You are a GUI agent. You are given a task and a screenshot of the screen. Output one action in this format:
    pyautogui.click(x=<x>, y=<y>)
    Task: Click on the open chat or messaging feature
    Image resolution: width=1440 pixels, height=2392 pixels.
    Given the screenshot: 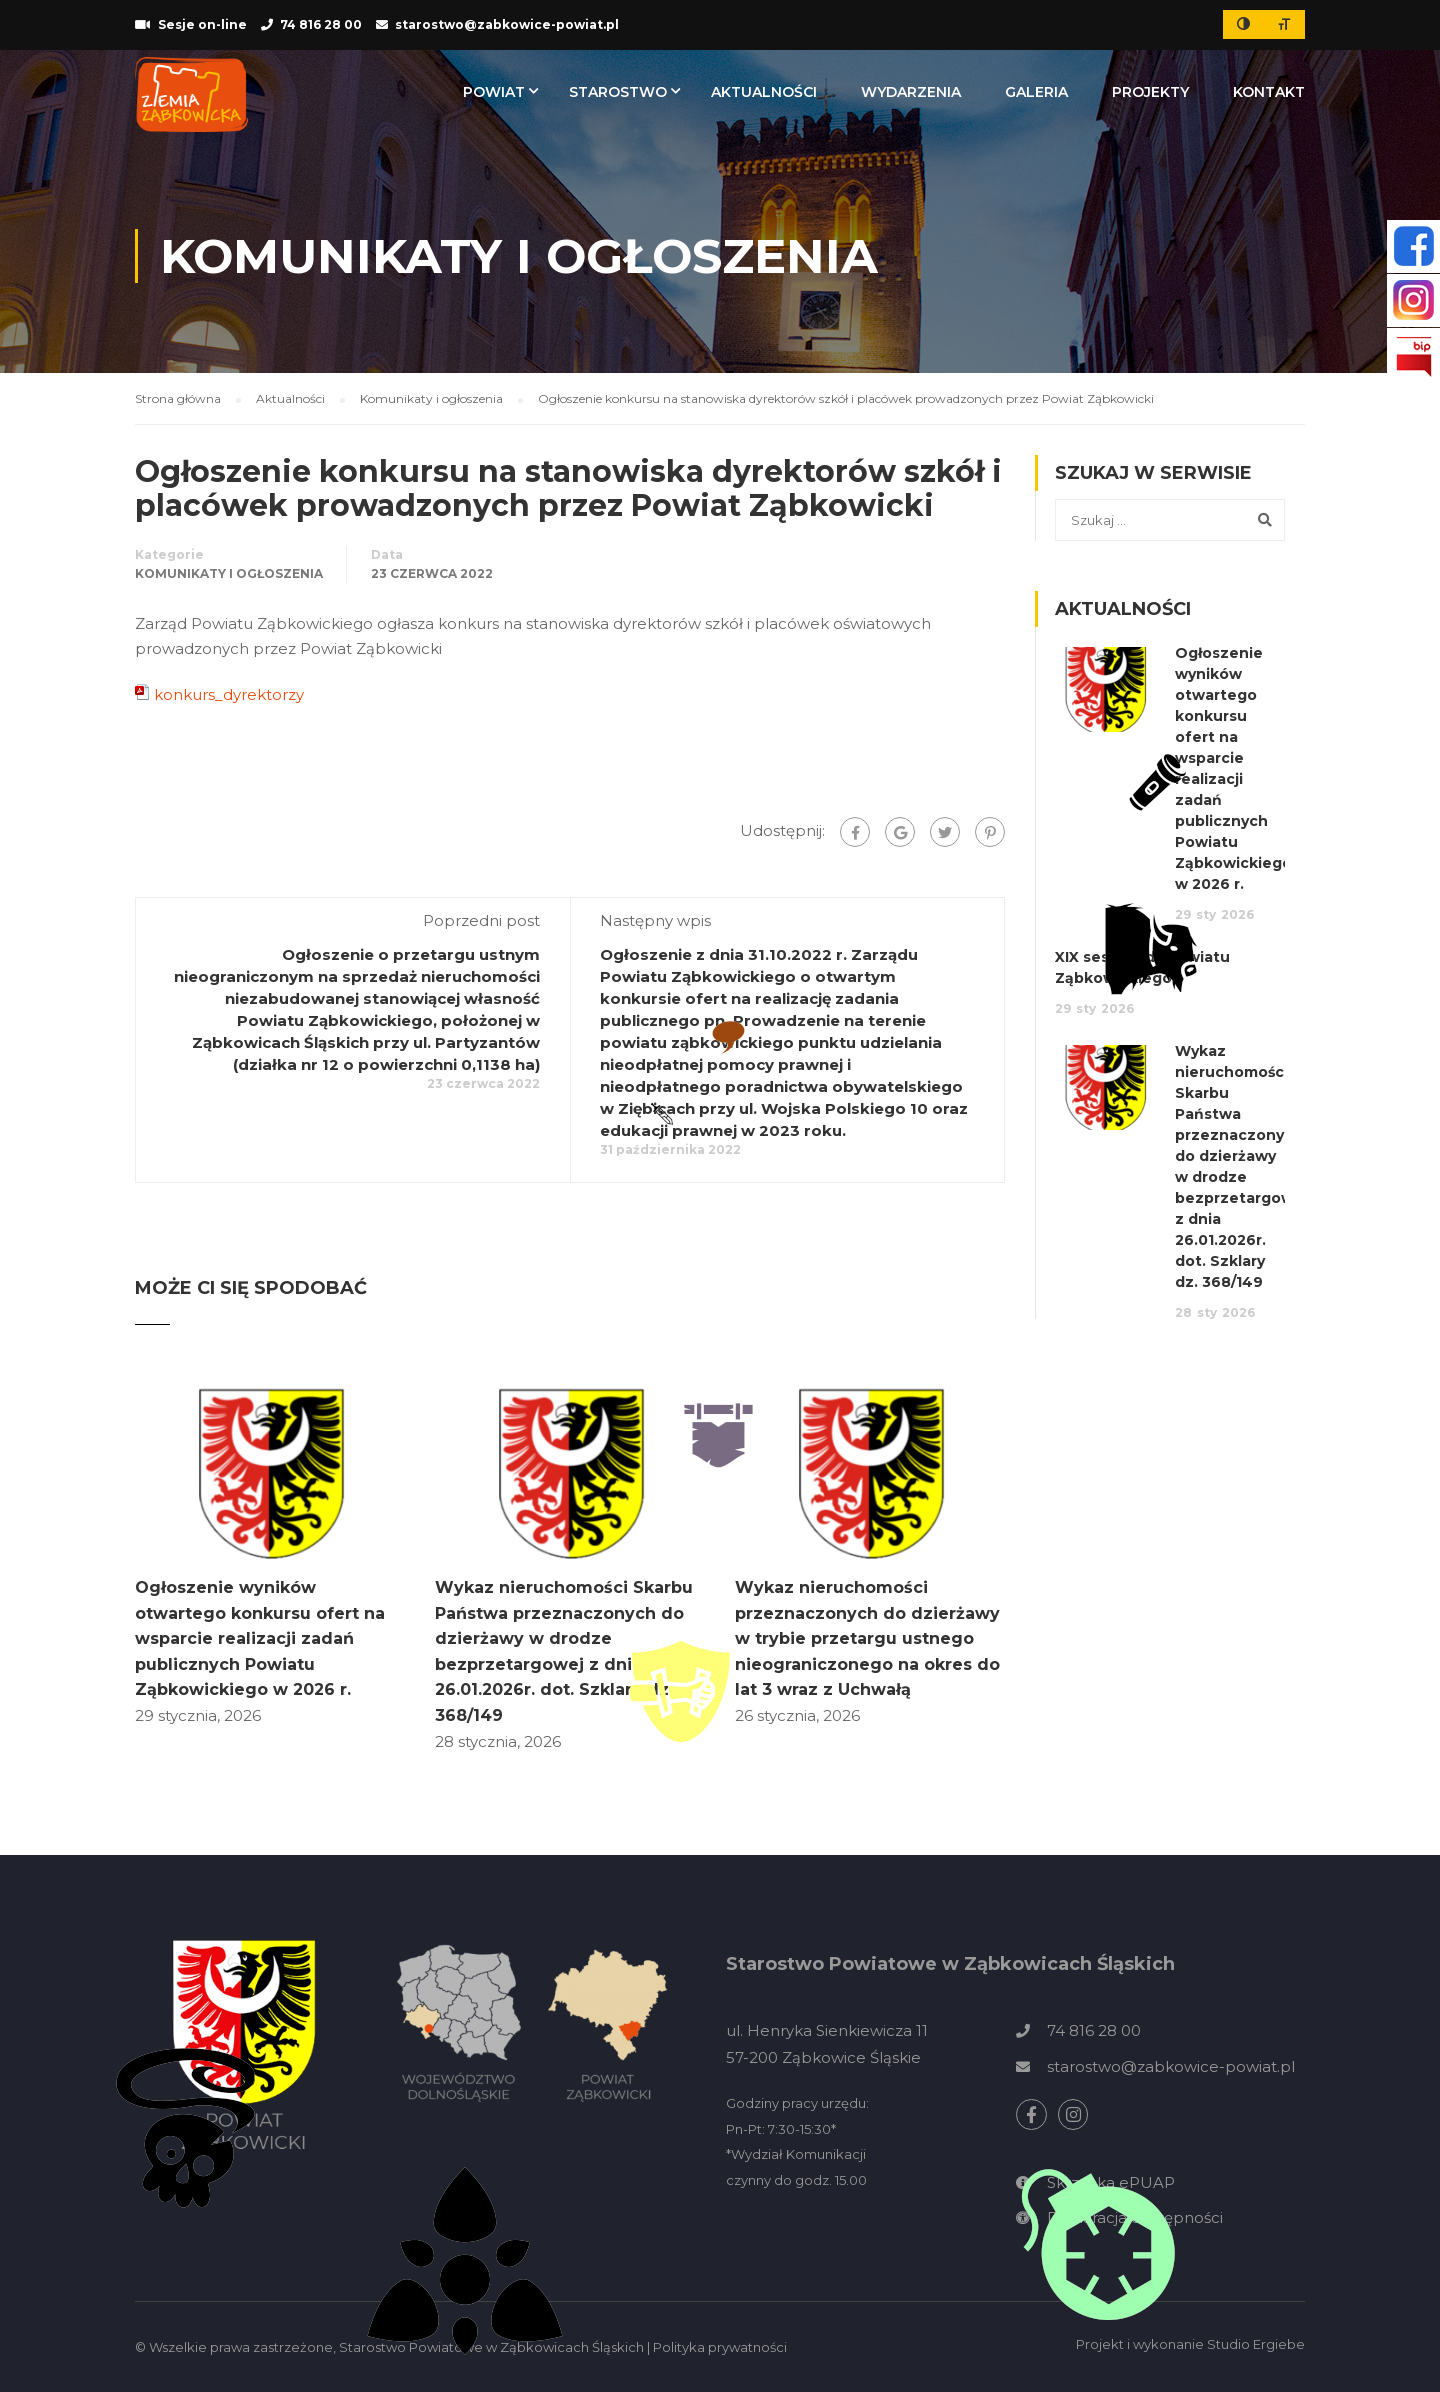 What is the action you would take?
    pyautogui.click(x=728, y=1037)
    